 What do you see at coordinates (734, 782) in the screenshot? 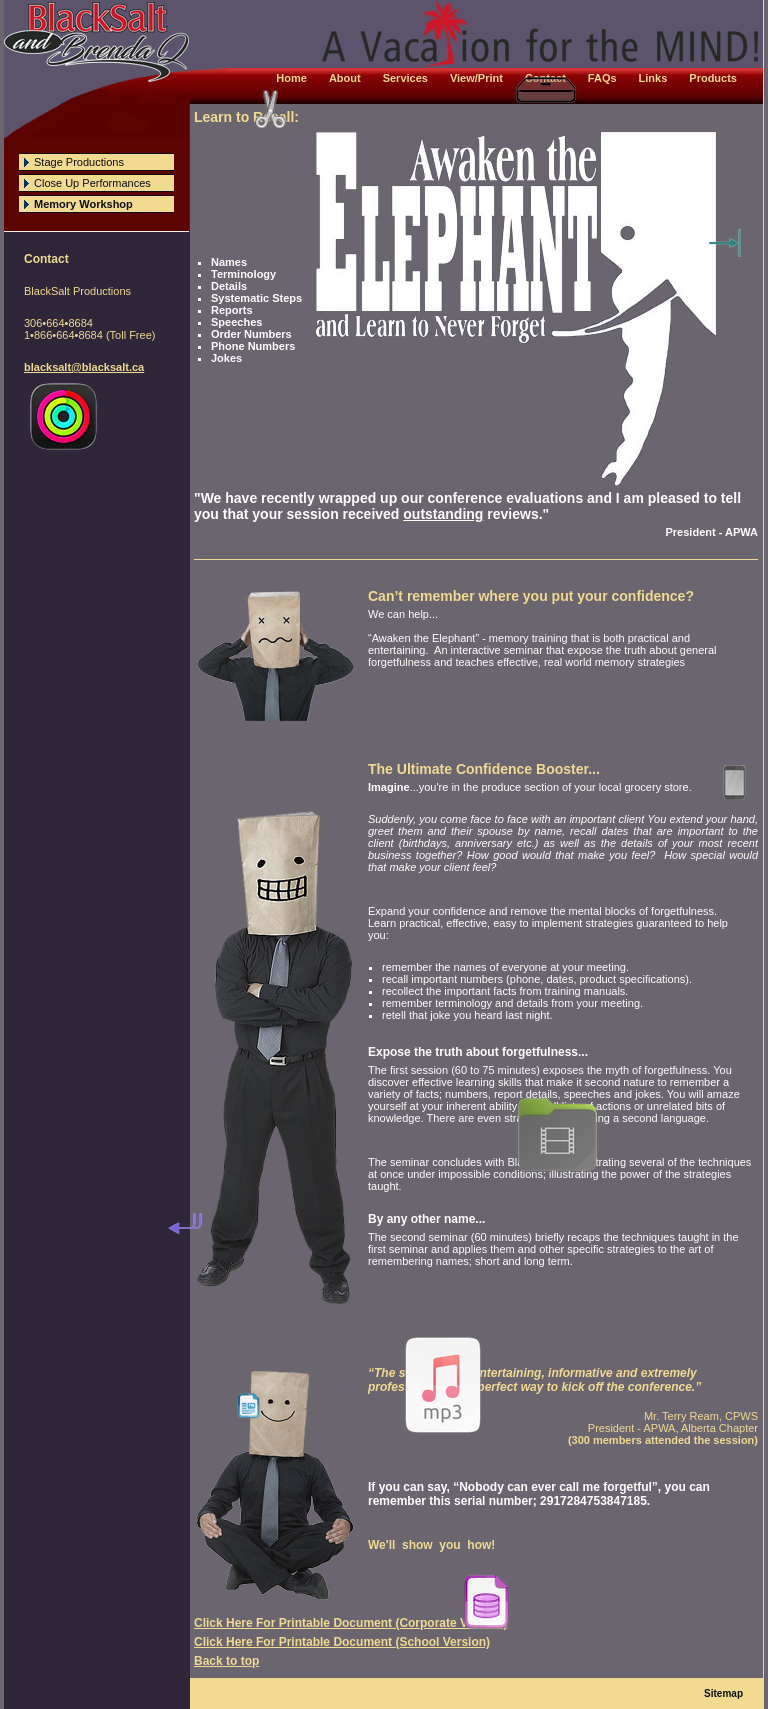
I see `indicates a mobile device or smartphone` at bounding box center [734, 782].